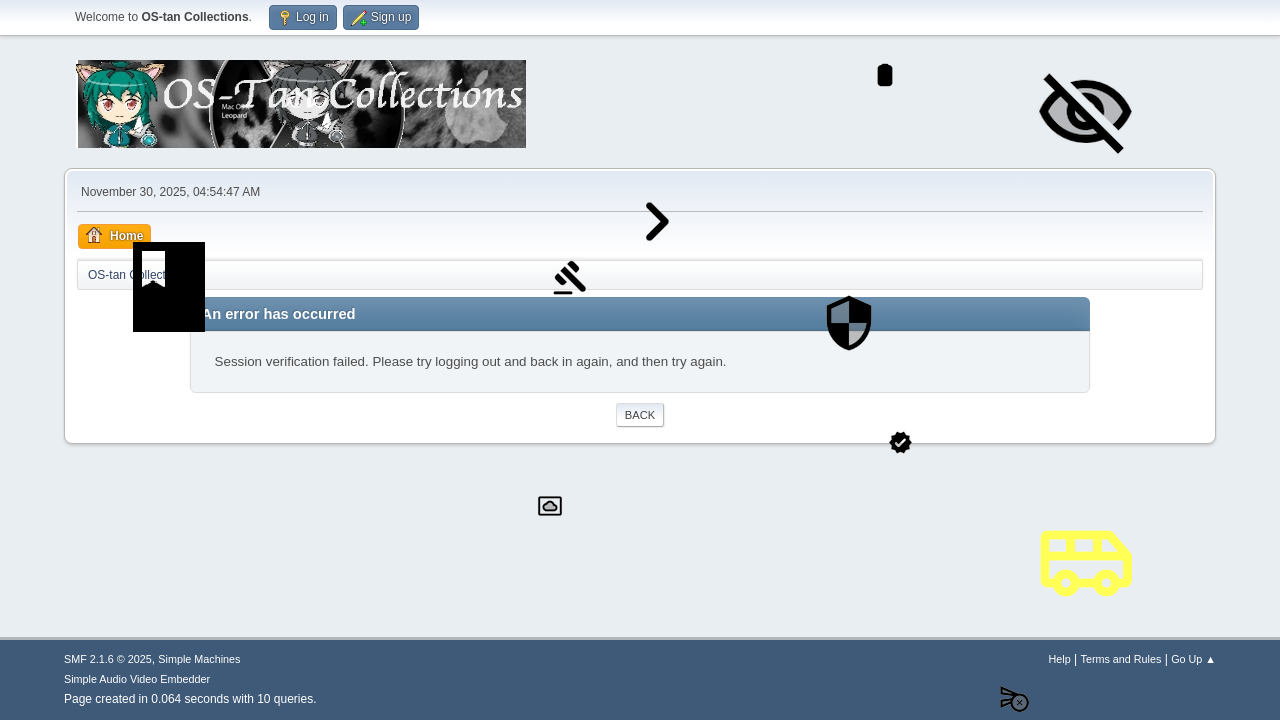 Image resolution: width=1280 pixels, height=720 pixels. I want to click on access daydream or screensaver settings, so click(550, 506).